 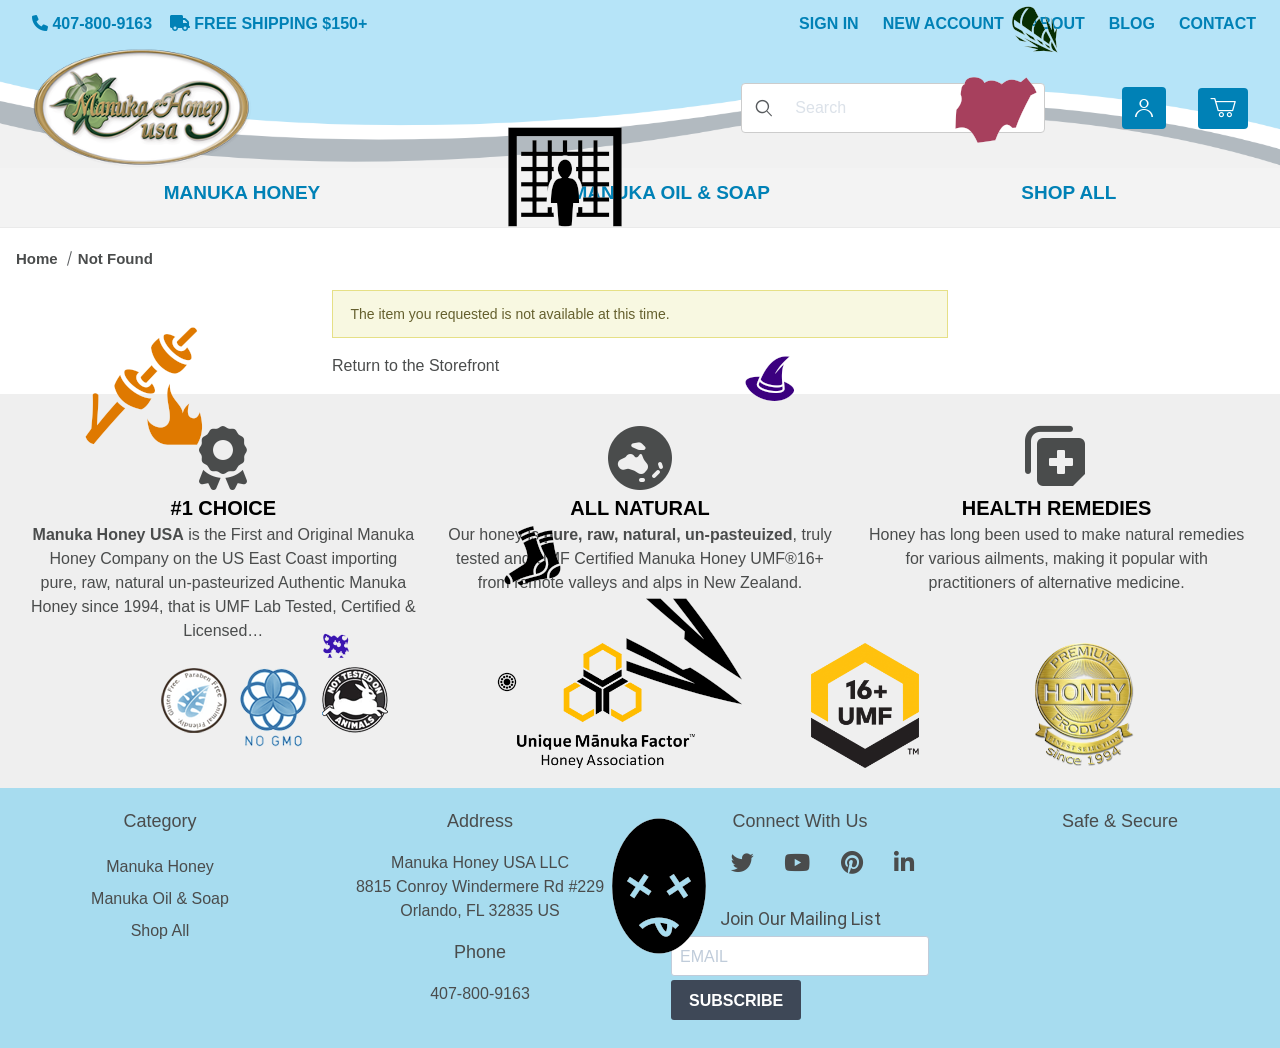 I want to click on roast marshmallows over a campfire, so click(x=143, y=386).